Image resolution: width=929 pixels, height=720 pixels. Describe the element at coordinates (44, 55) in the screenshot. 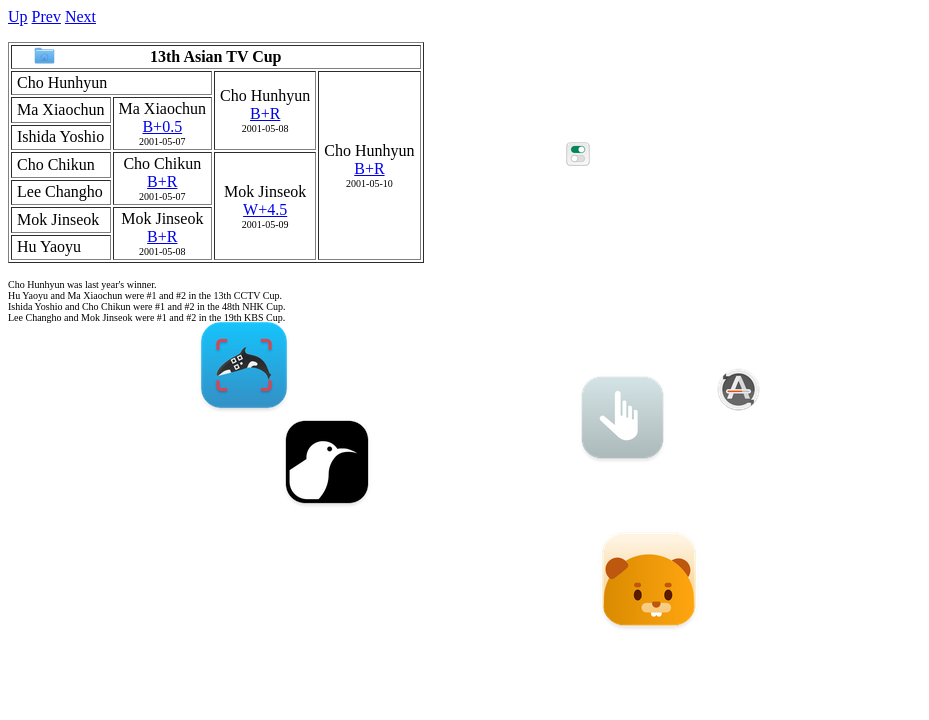

I see `open your home folder` at that location.